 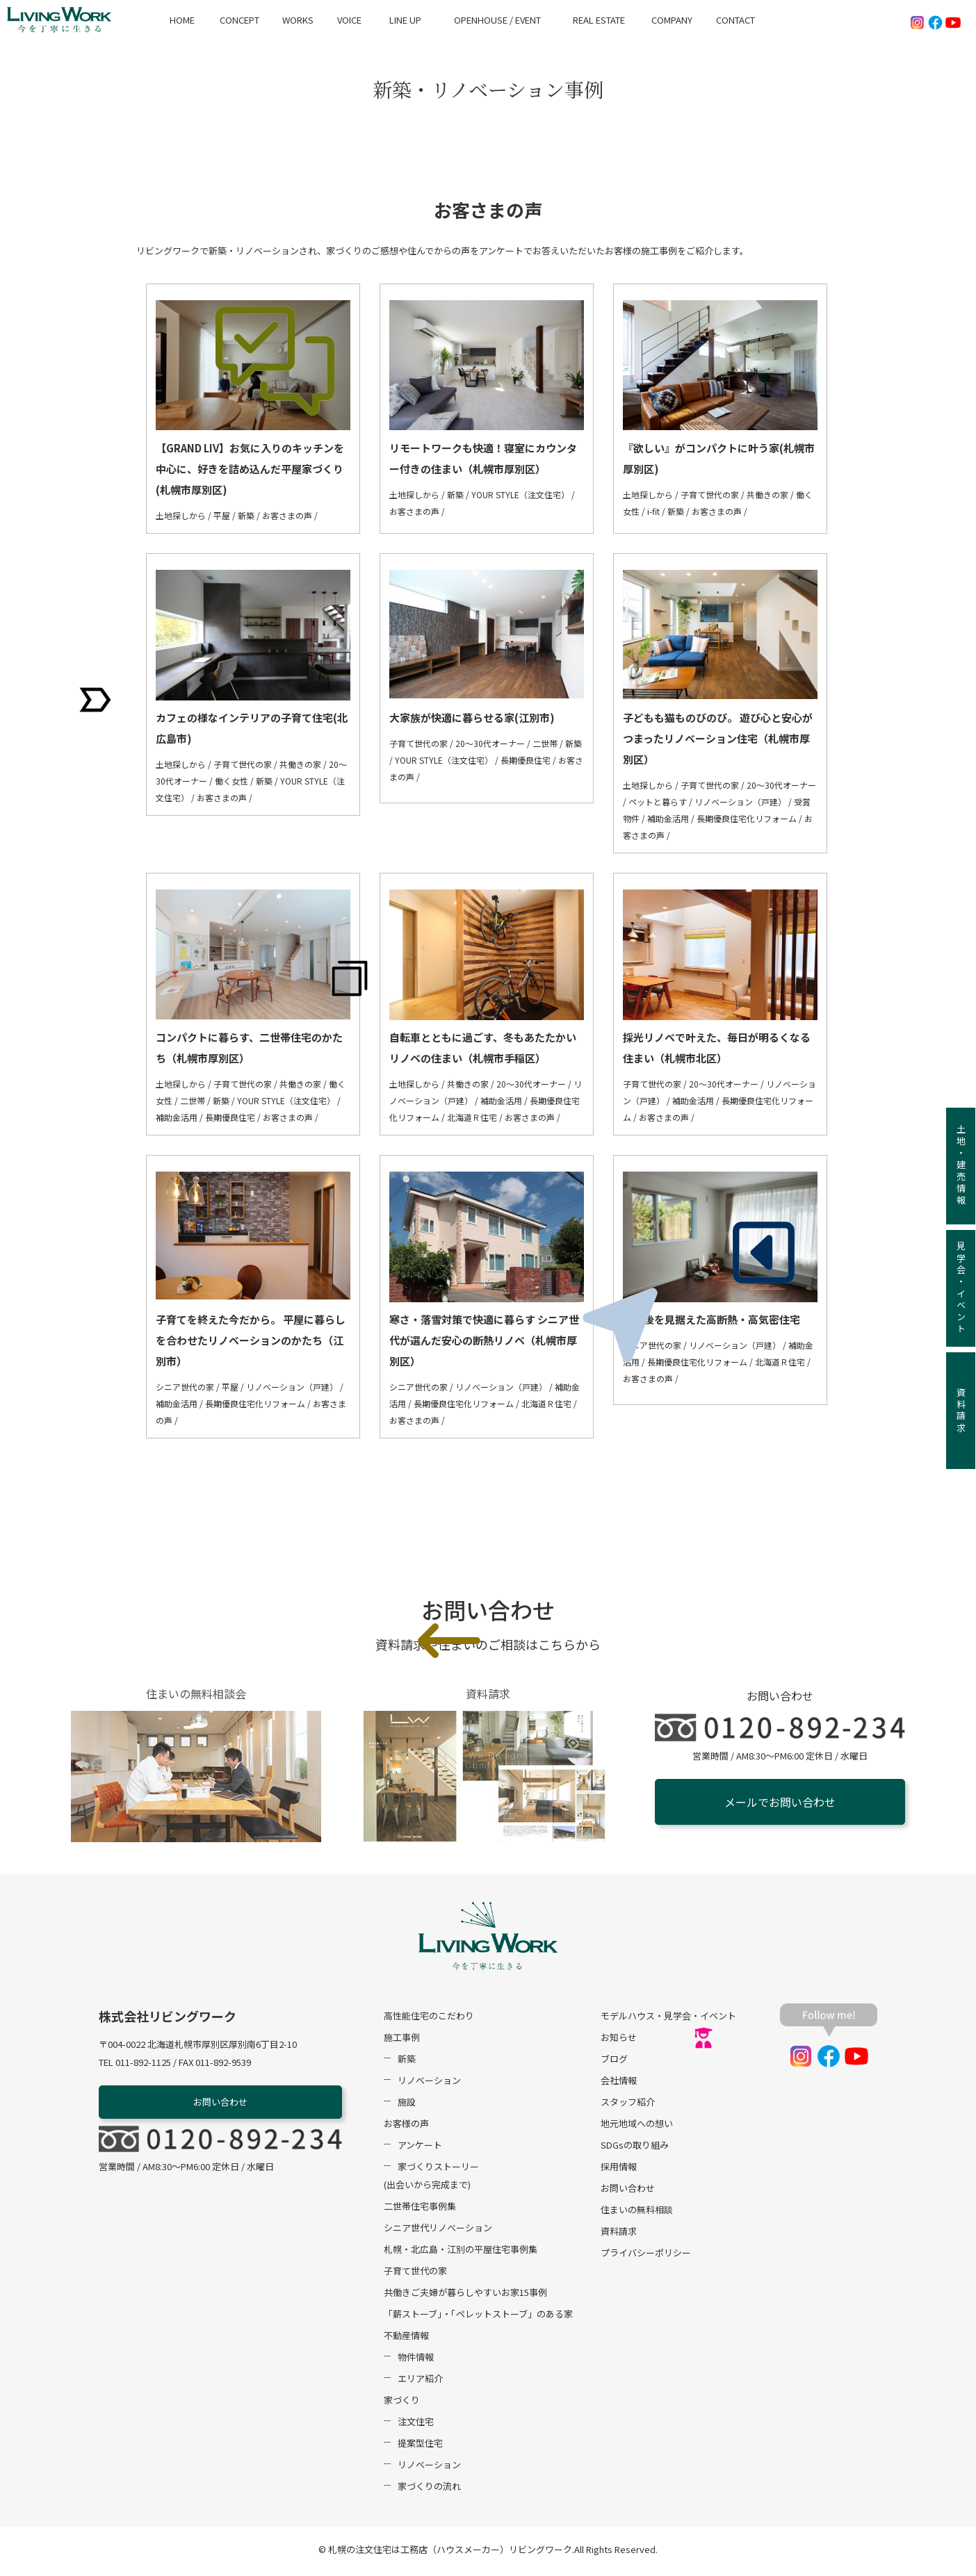 I want to click on view student or graduate profile, so click(x=703, y=2038).